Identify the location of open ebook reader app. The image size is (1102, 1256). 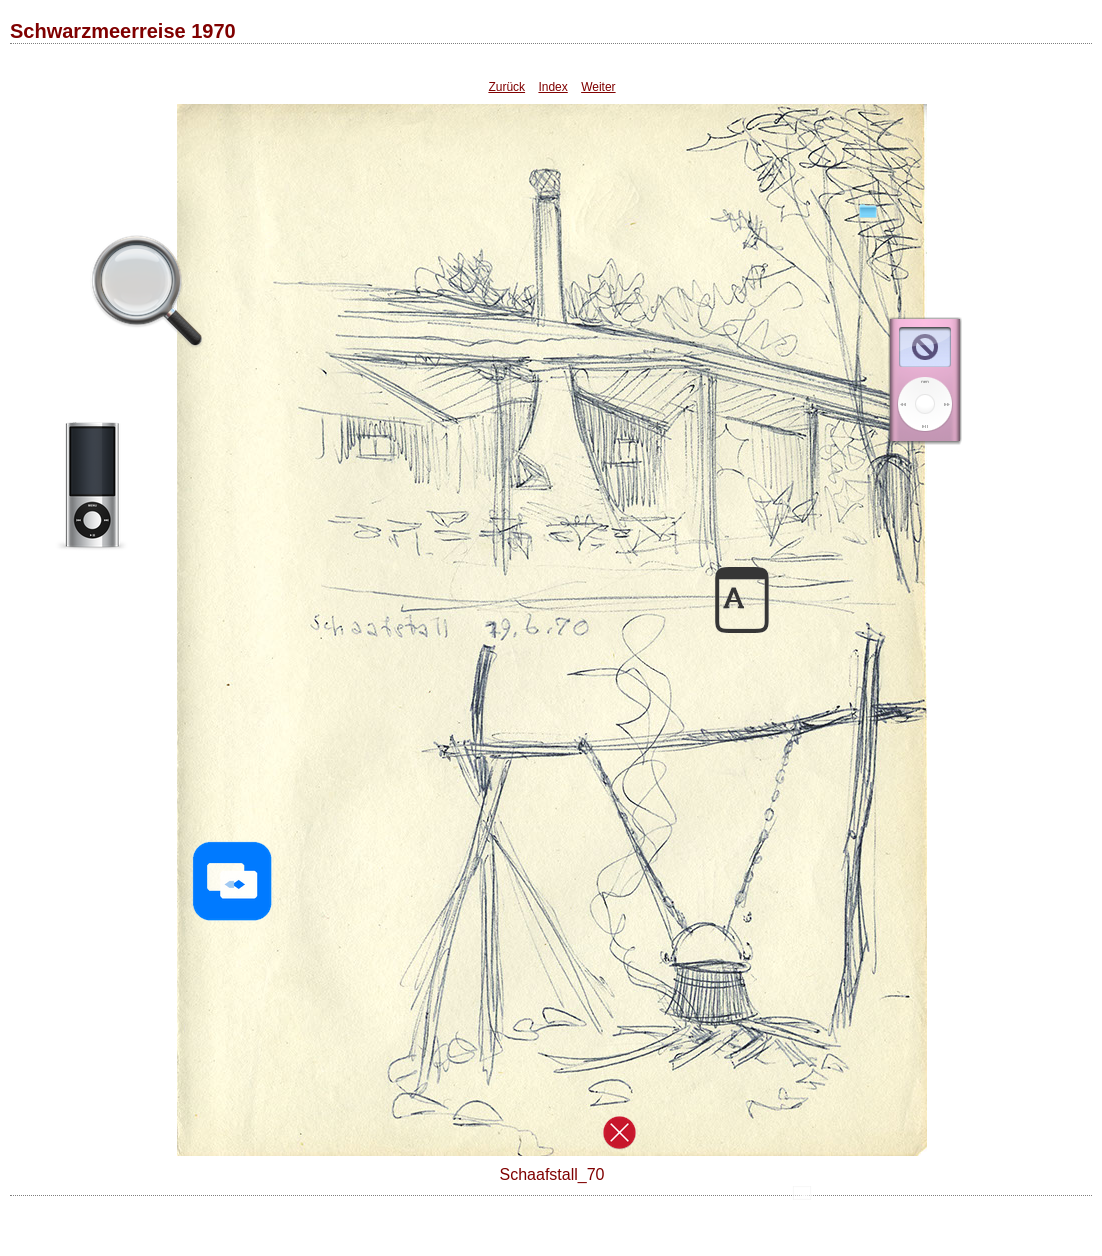
(744, 600).